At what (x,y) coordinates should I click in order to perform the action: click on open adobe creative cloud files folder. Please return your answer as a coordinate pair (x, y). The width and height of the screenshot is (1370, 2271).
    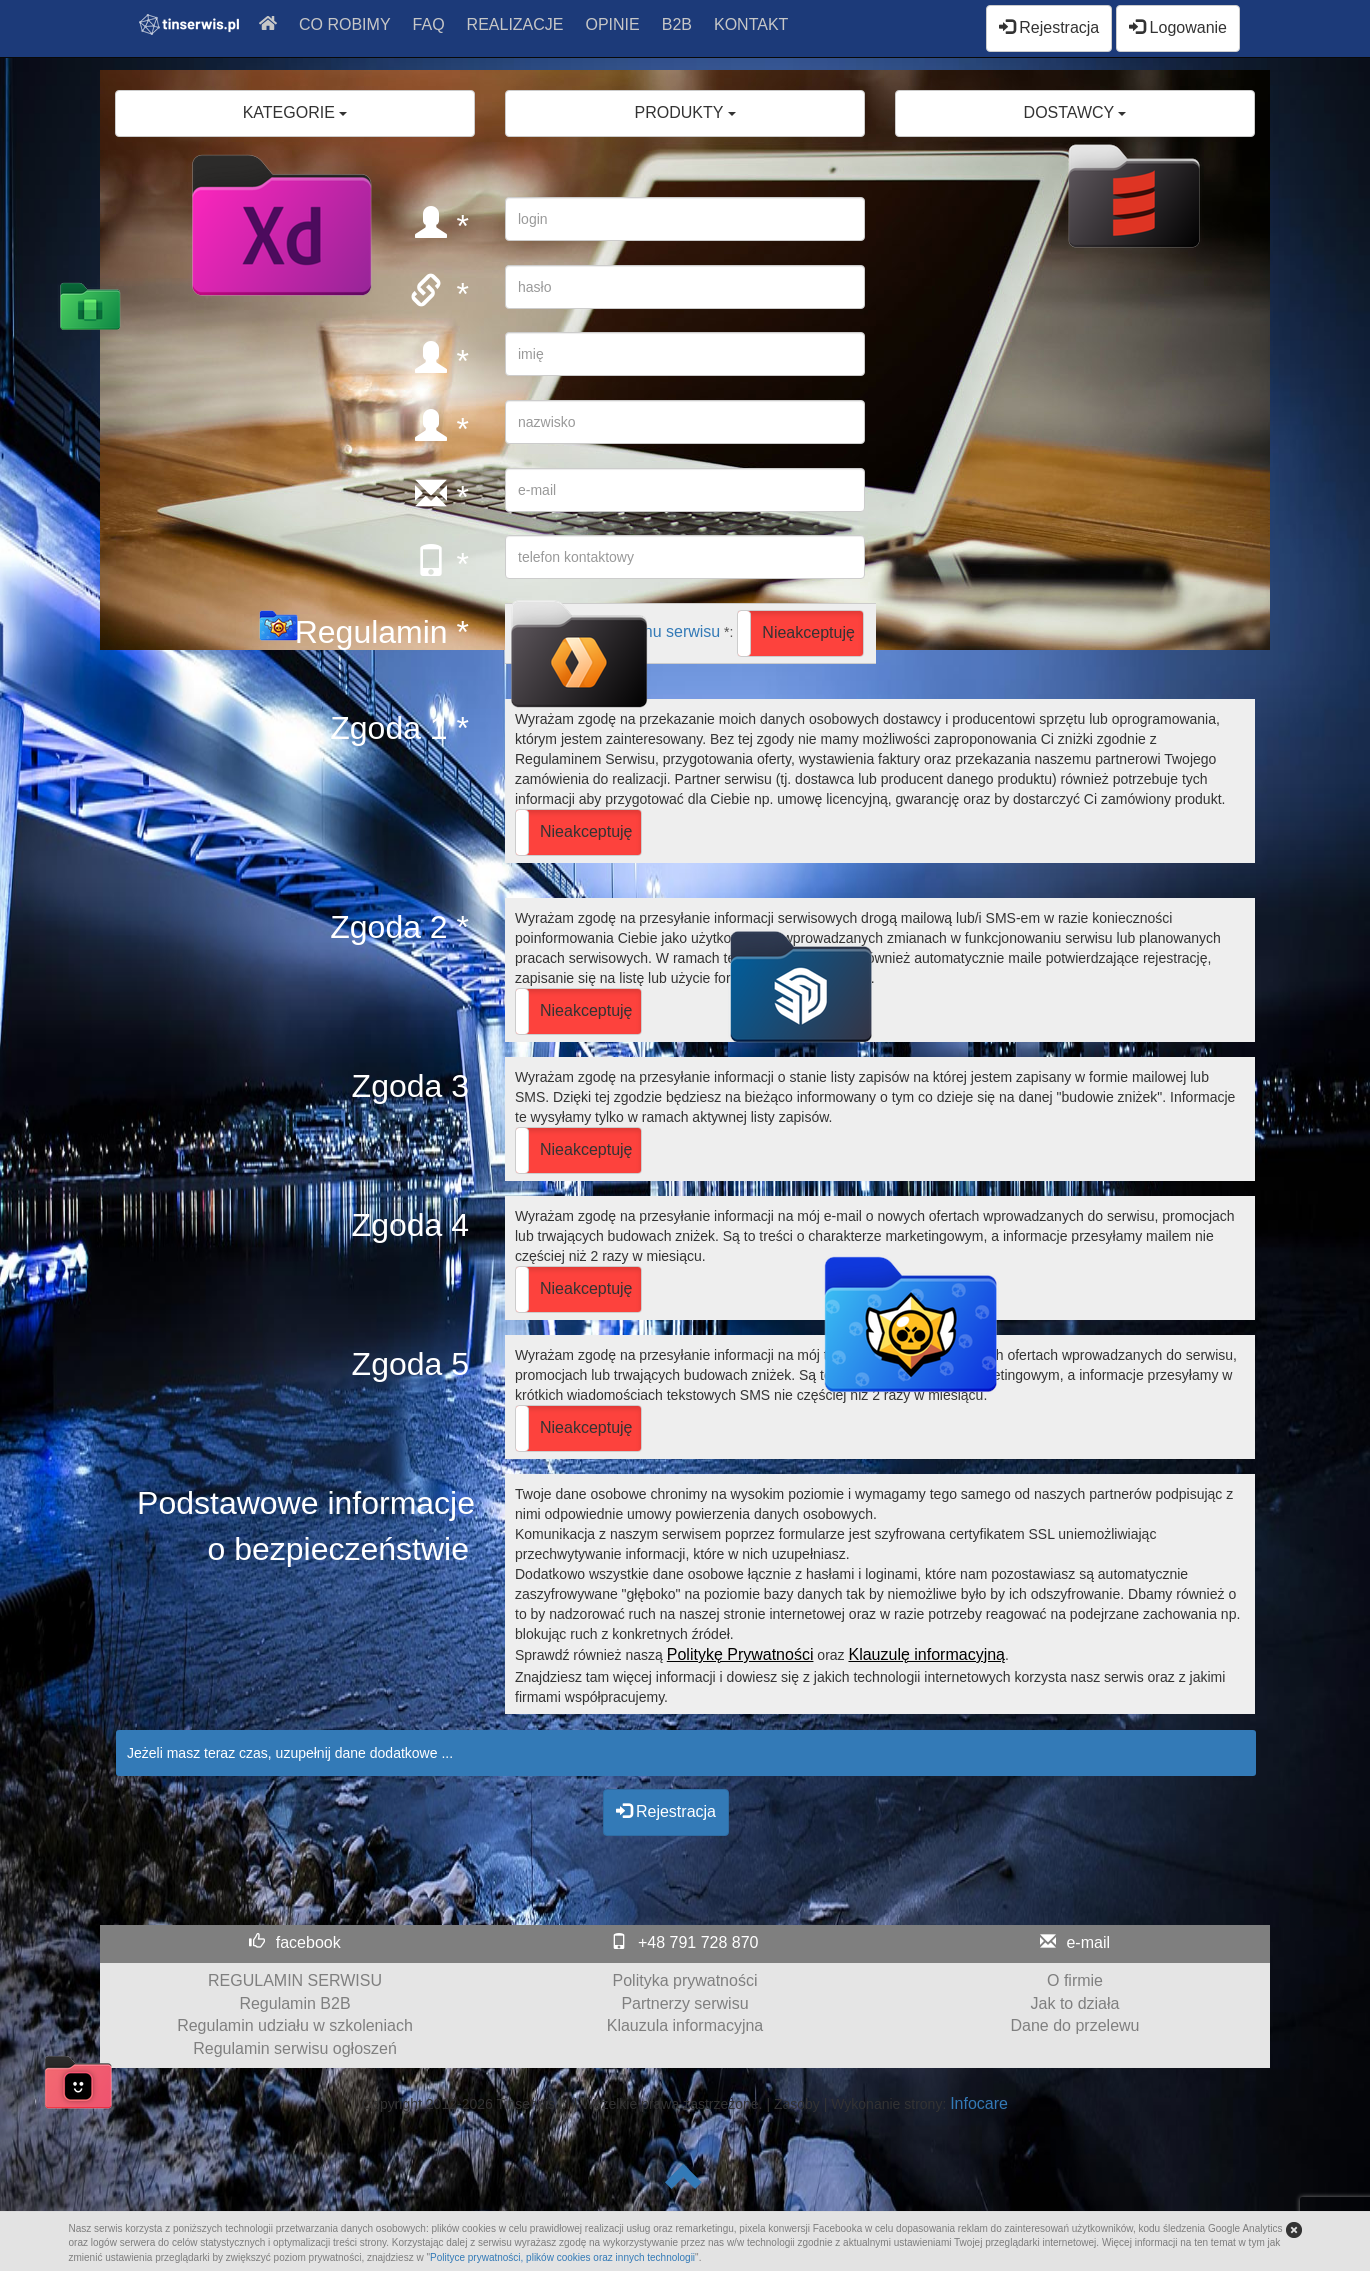
    Looking at the image, I should click on (78, 2084).